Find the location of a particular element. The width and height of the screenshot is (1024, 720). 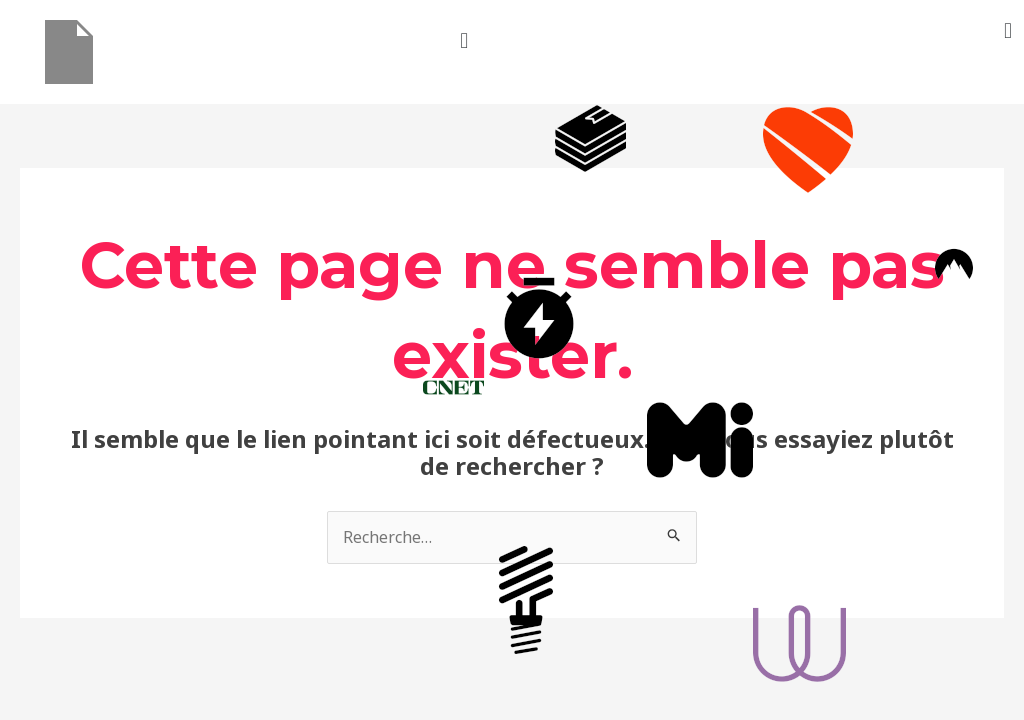

start a quick timer or speed countdown is located at coordinates (539, 320).